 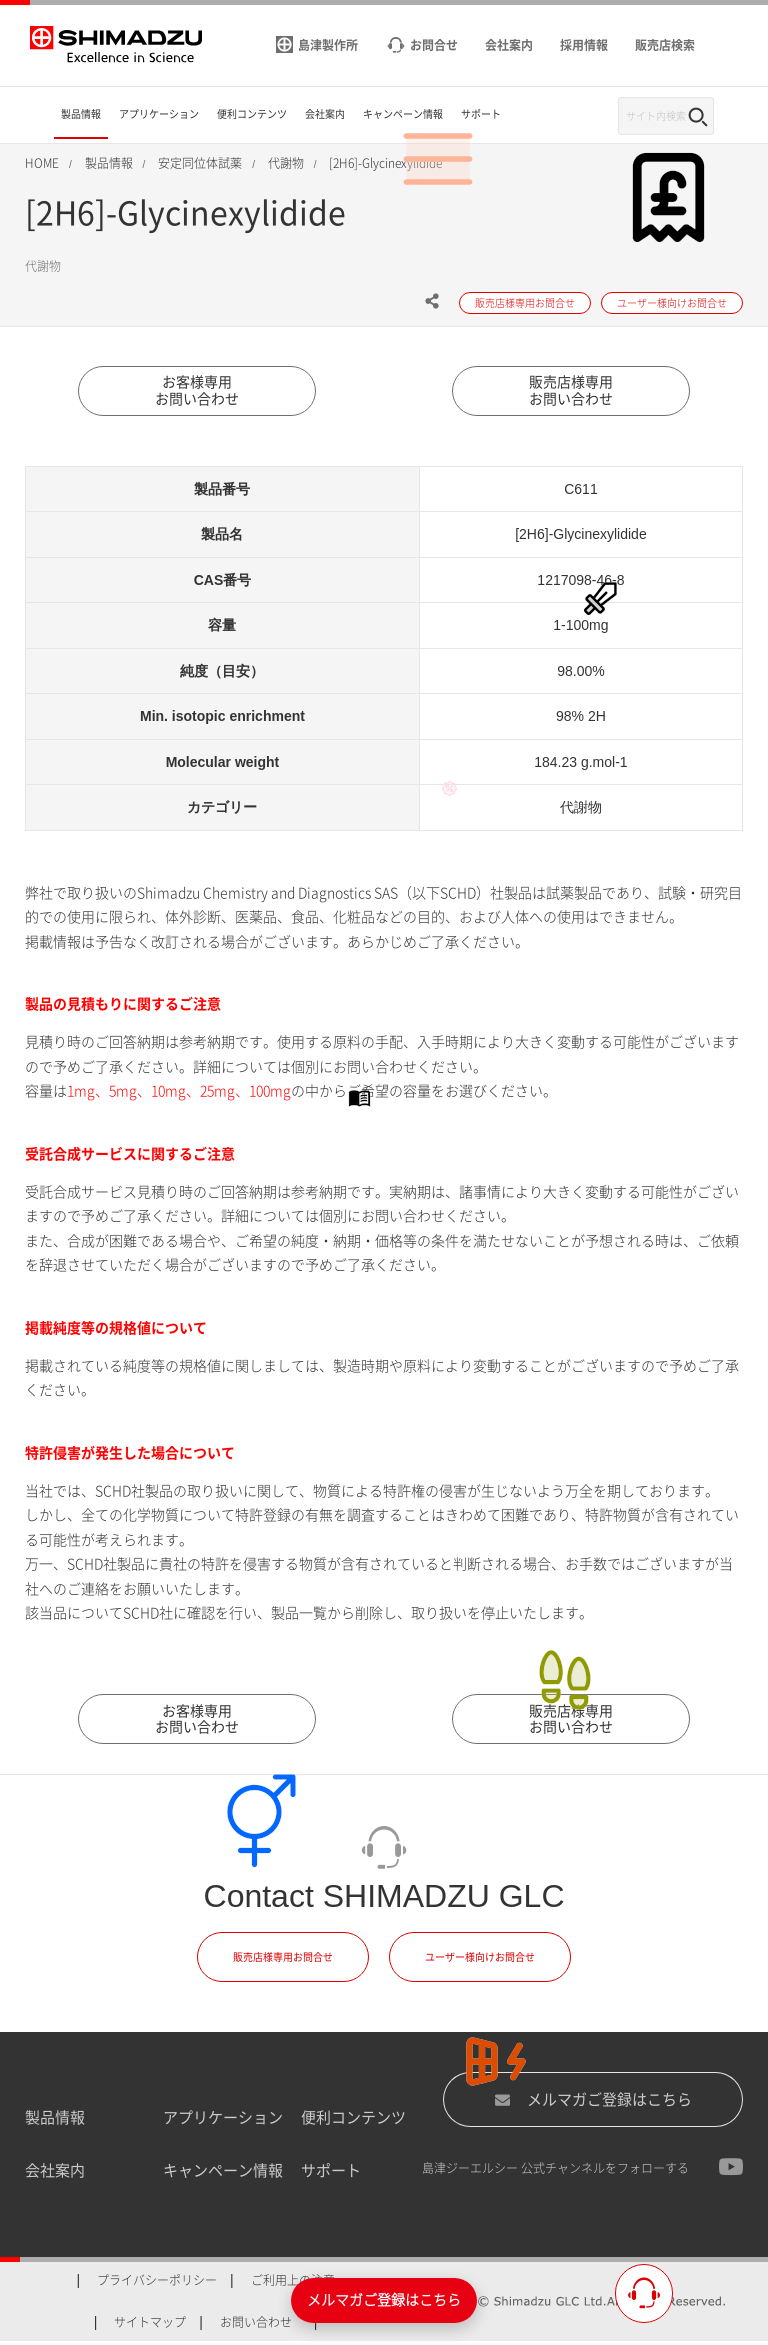 I want to click on access game or combat features, so click(x=601, y=598).